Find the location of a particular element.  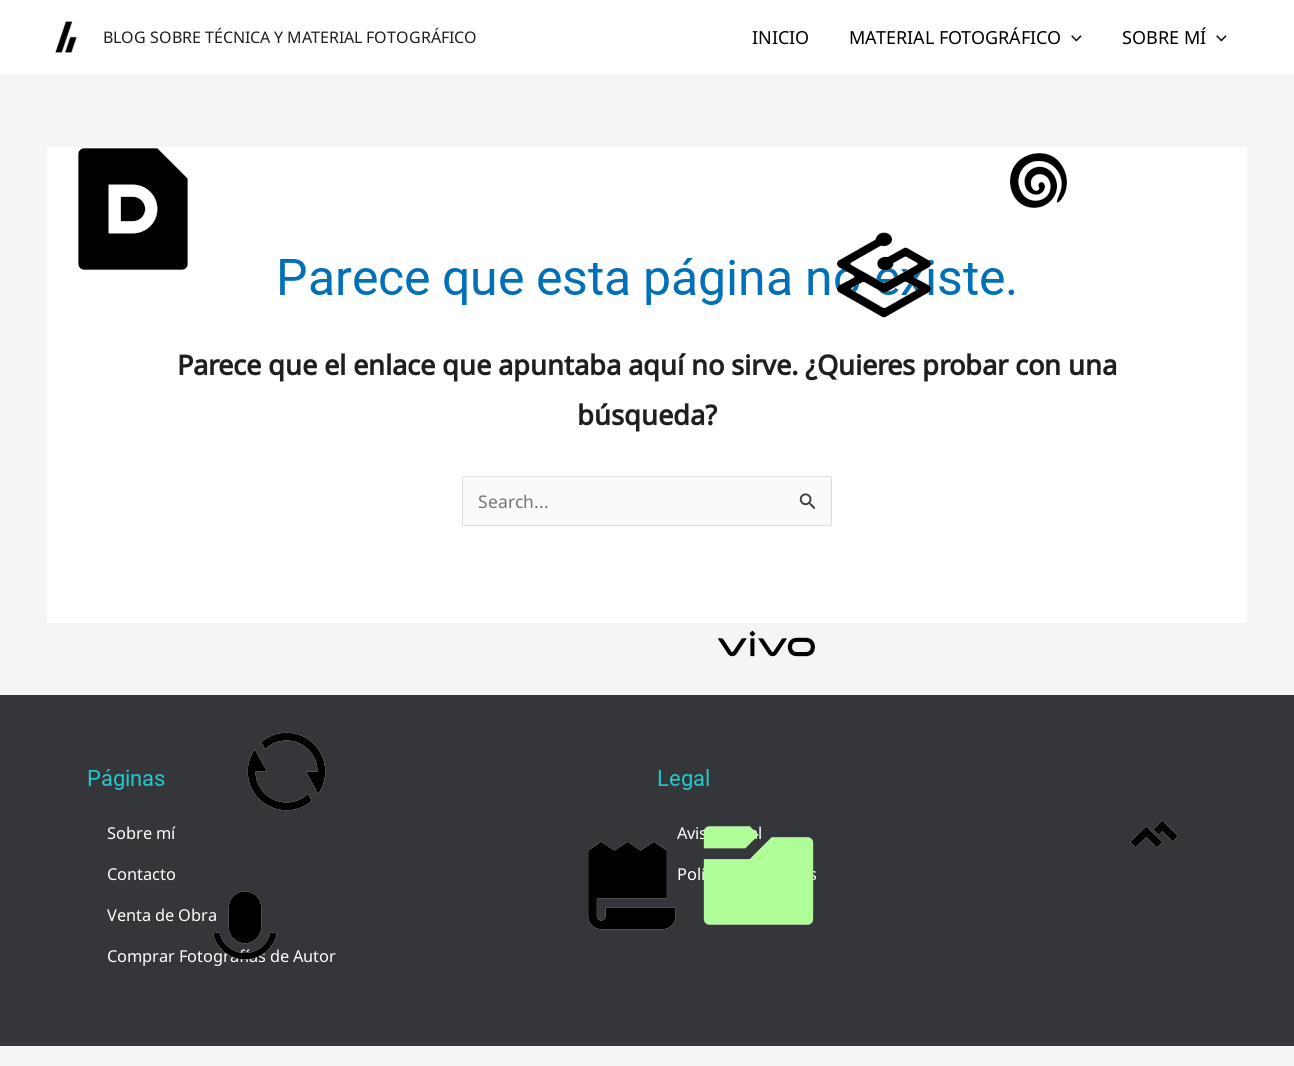

refresh or reload the current page is located at coordinates (286, 771).